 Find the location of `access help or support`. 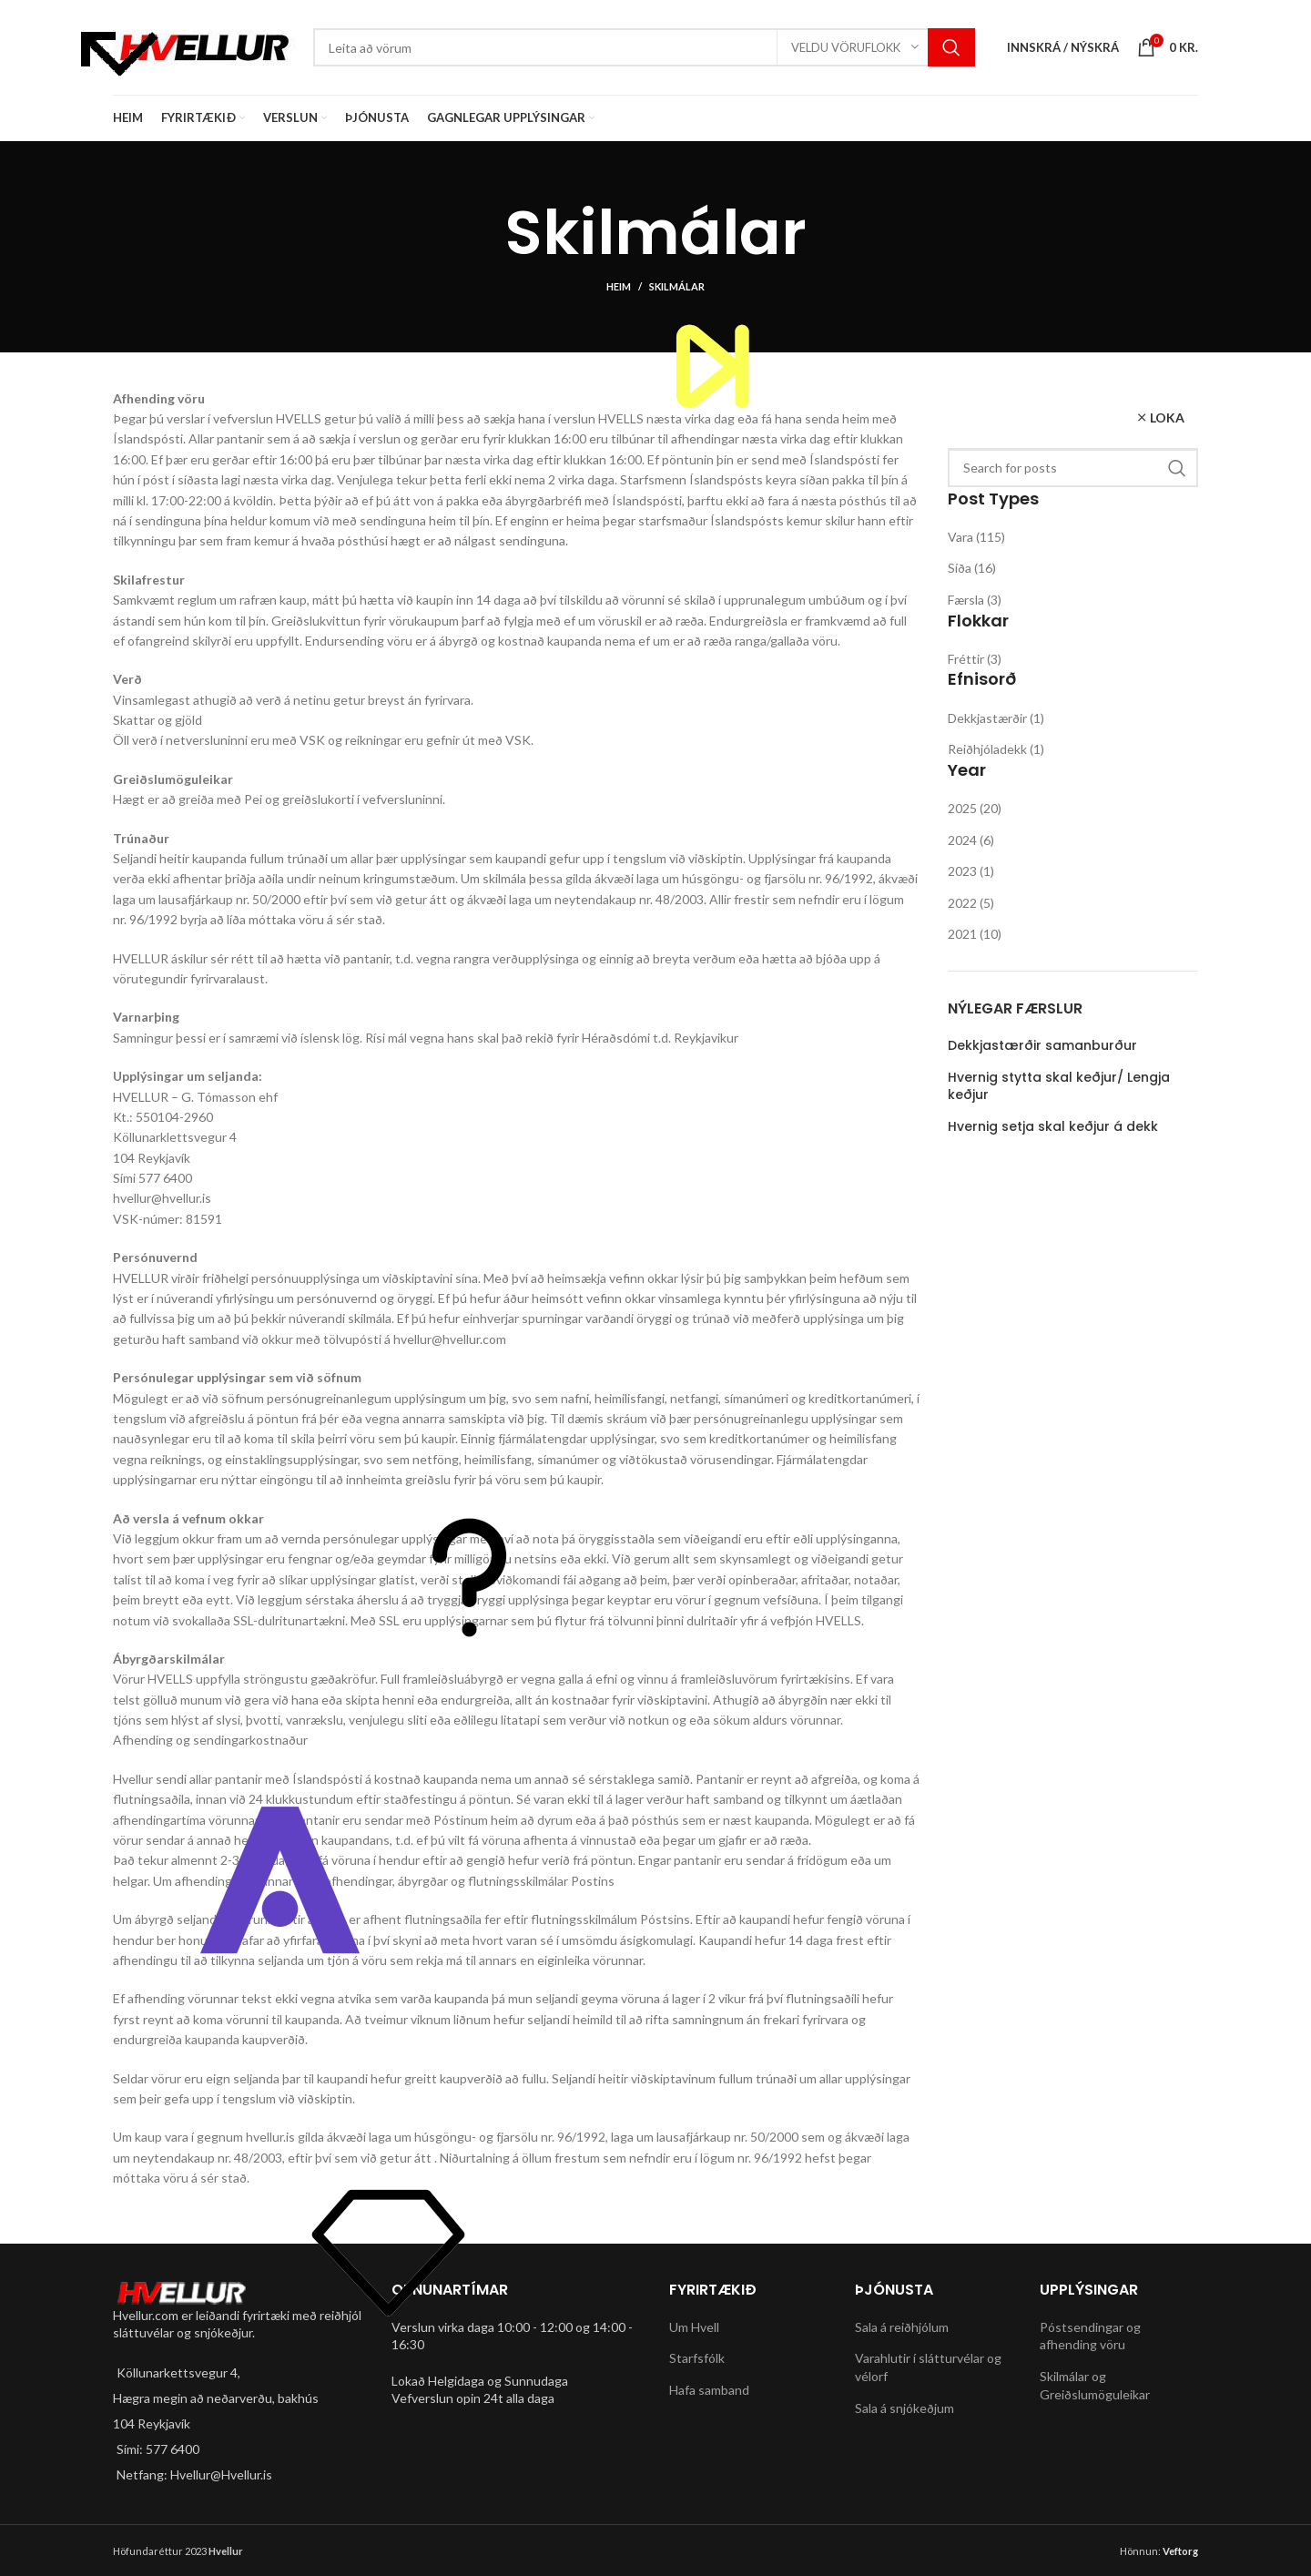

access help or support is located at coordinates (469, 1577).